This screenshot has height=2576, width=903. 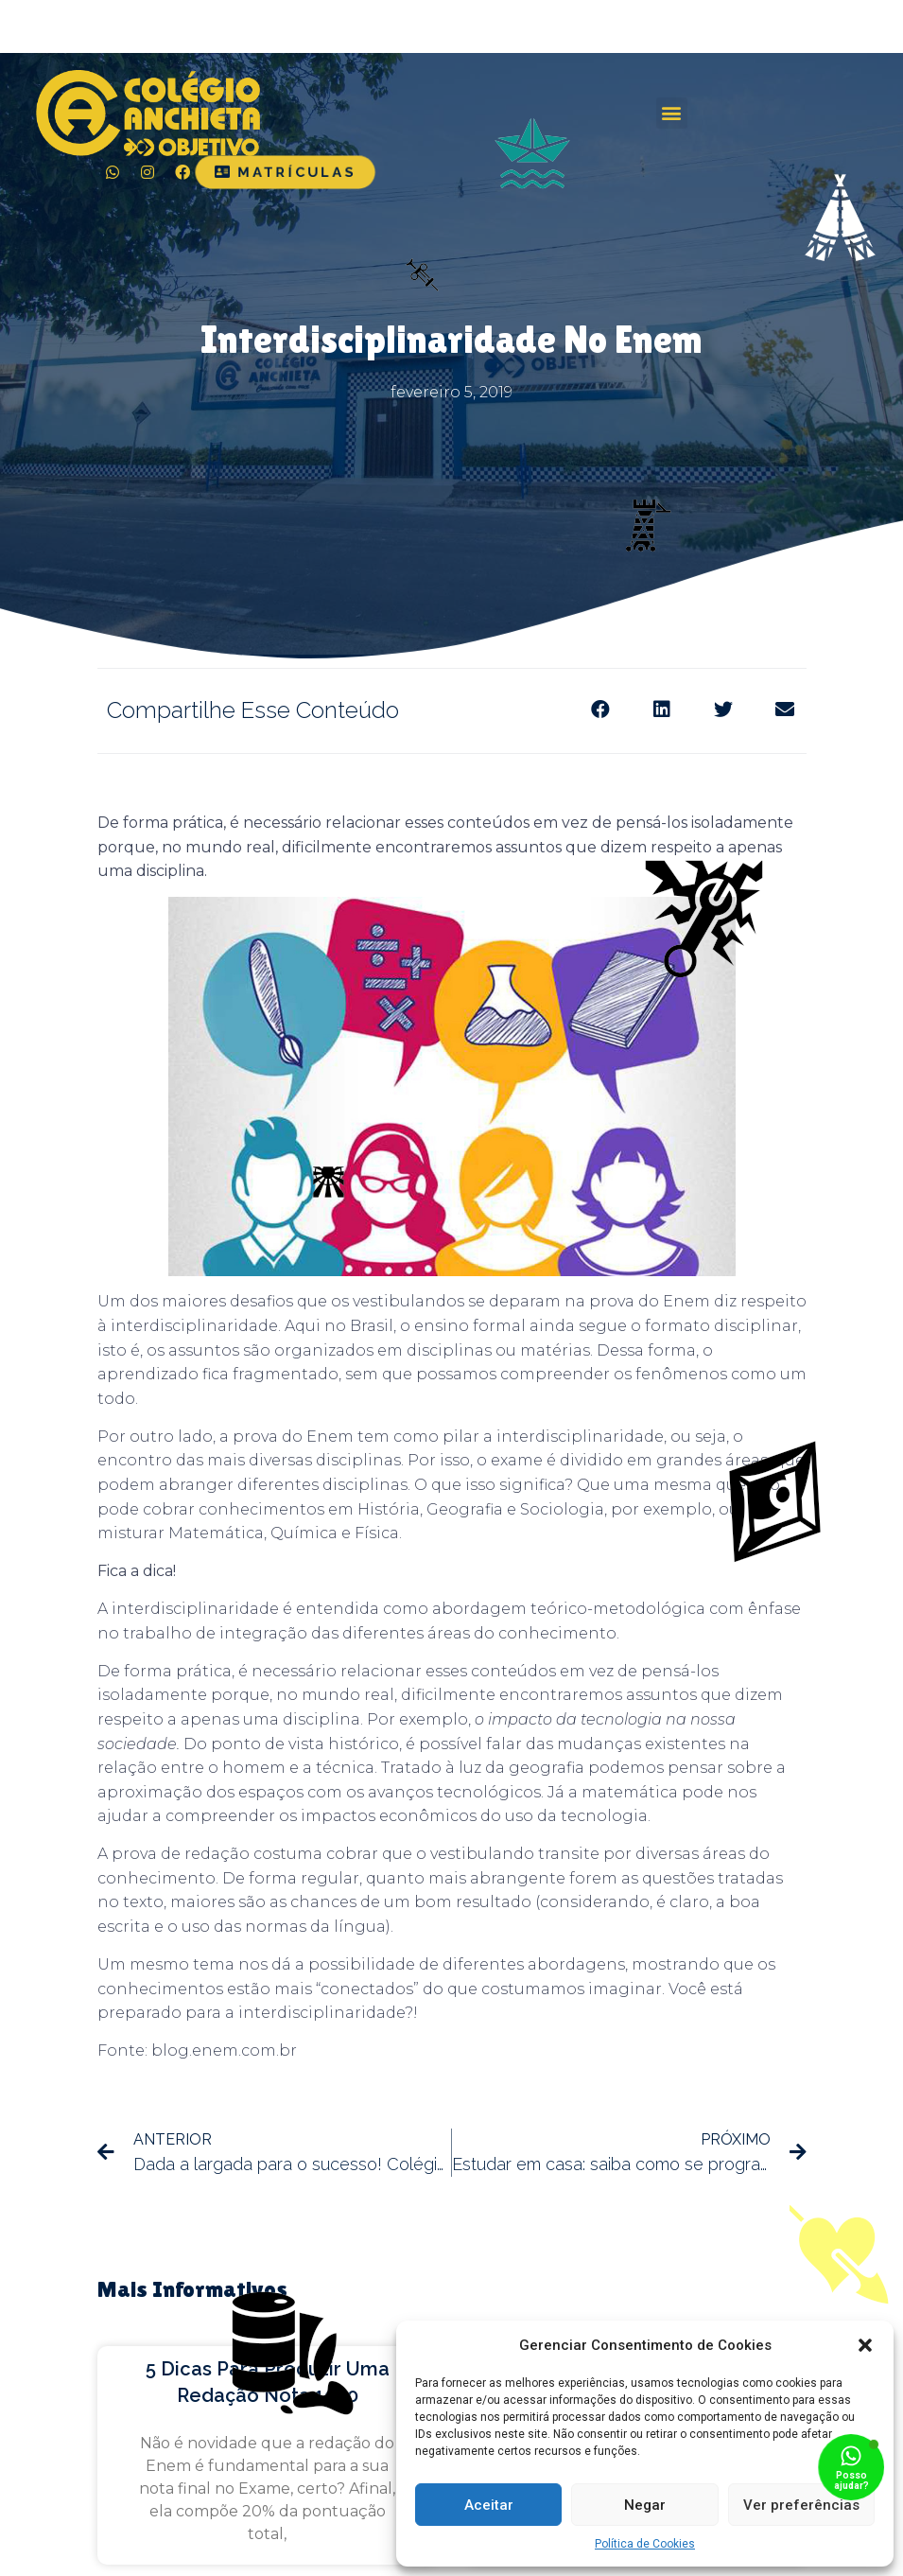 I want to click on indicates sunny or clear weather conditions, so click(x=328, y=1182).